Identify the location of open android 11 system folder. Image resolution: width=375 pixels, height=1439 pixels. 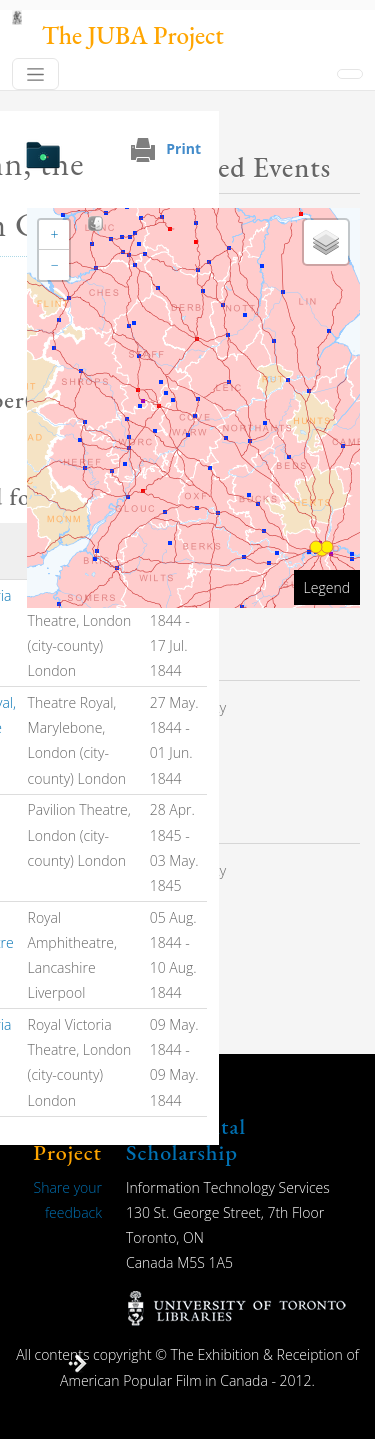
(43, 156).